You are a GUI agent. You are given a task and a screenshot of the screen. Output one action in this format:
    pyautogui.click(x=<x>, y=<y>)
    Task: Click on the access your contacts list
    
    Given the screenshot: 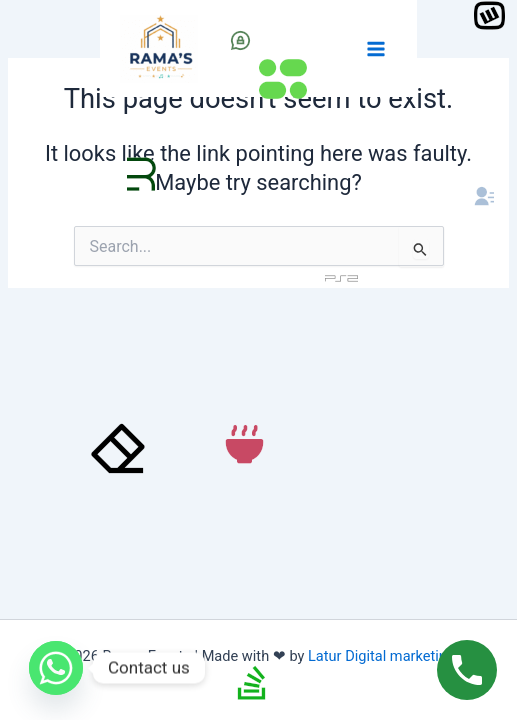 What is the action you would take?
    pyautogui.click(x=483, y=196)
    